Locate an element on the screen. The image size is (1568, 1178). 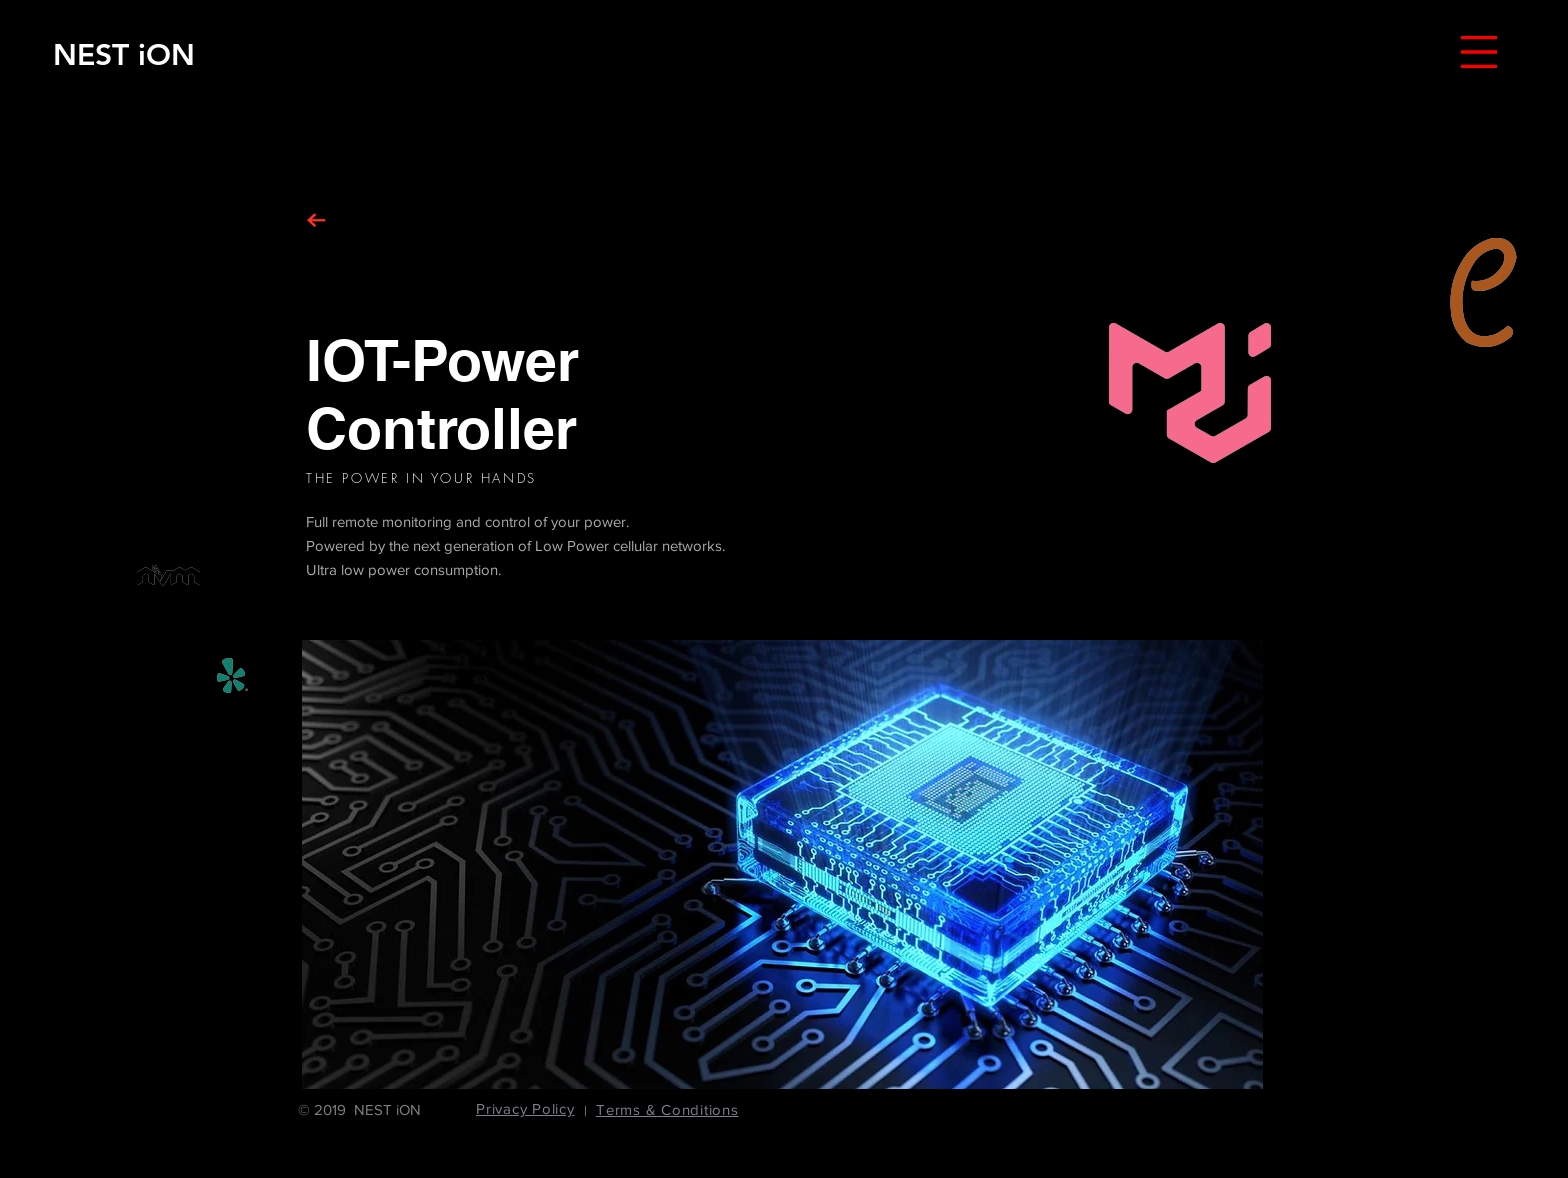
open calibre-web ebook management app is located at coordinates (1483, 292).